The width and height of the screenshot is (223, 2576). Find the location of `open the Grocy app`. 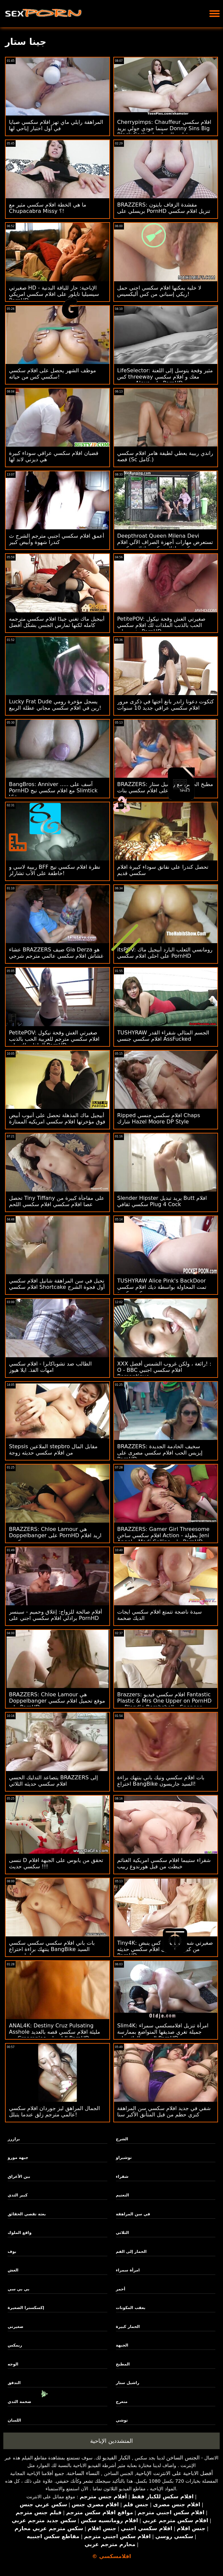

open the Grocy app is located at coordinates (70, 309).